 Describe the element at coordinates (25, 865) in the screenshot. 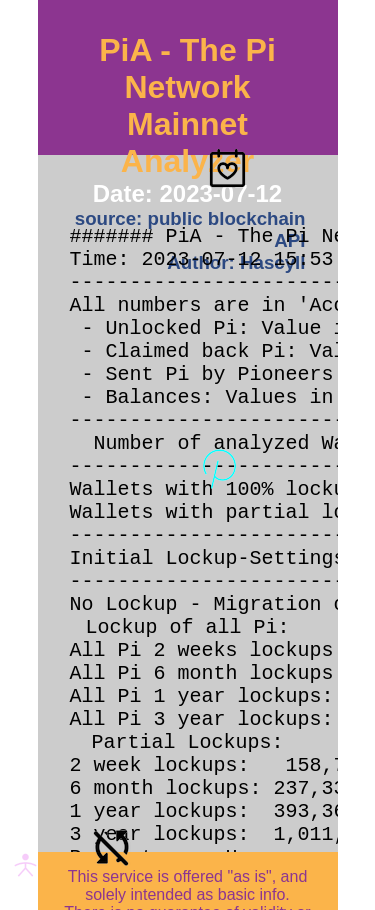

I see `view user profile` at that location.